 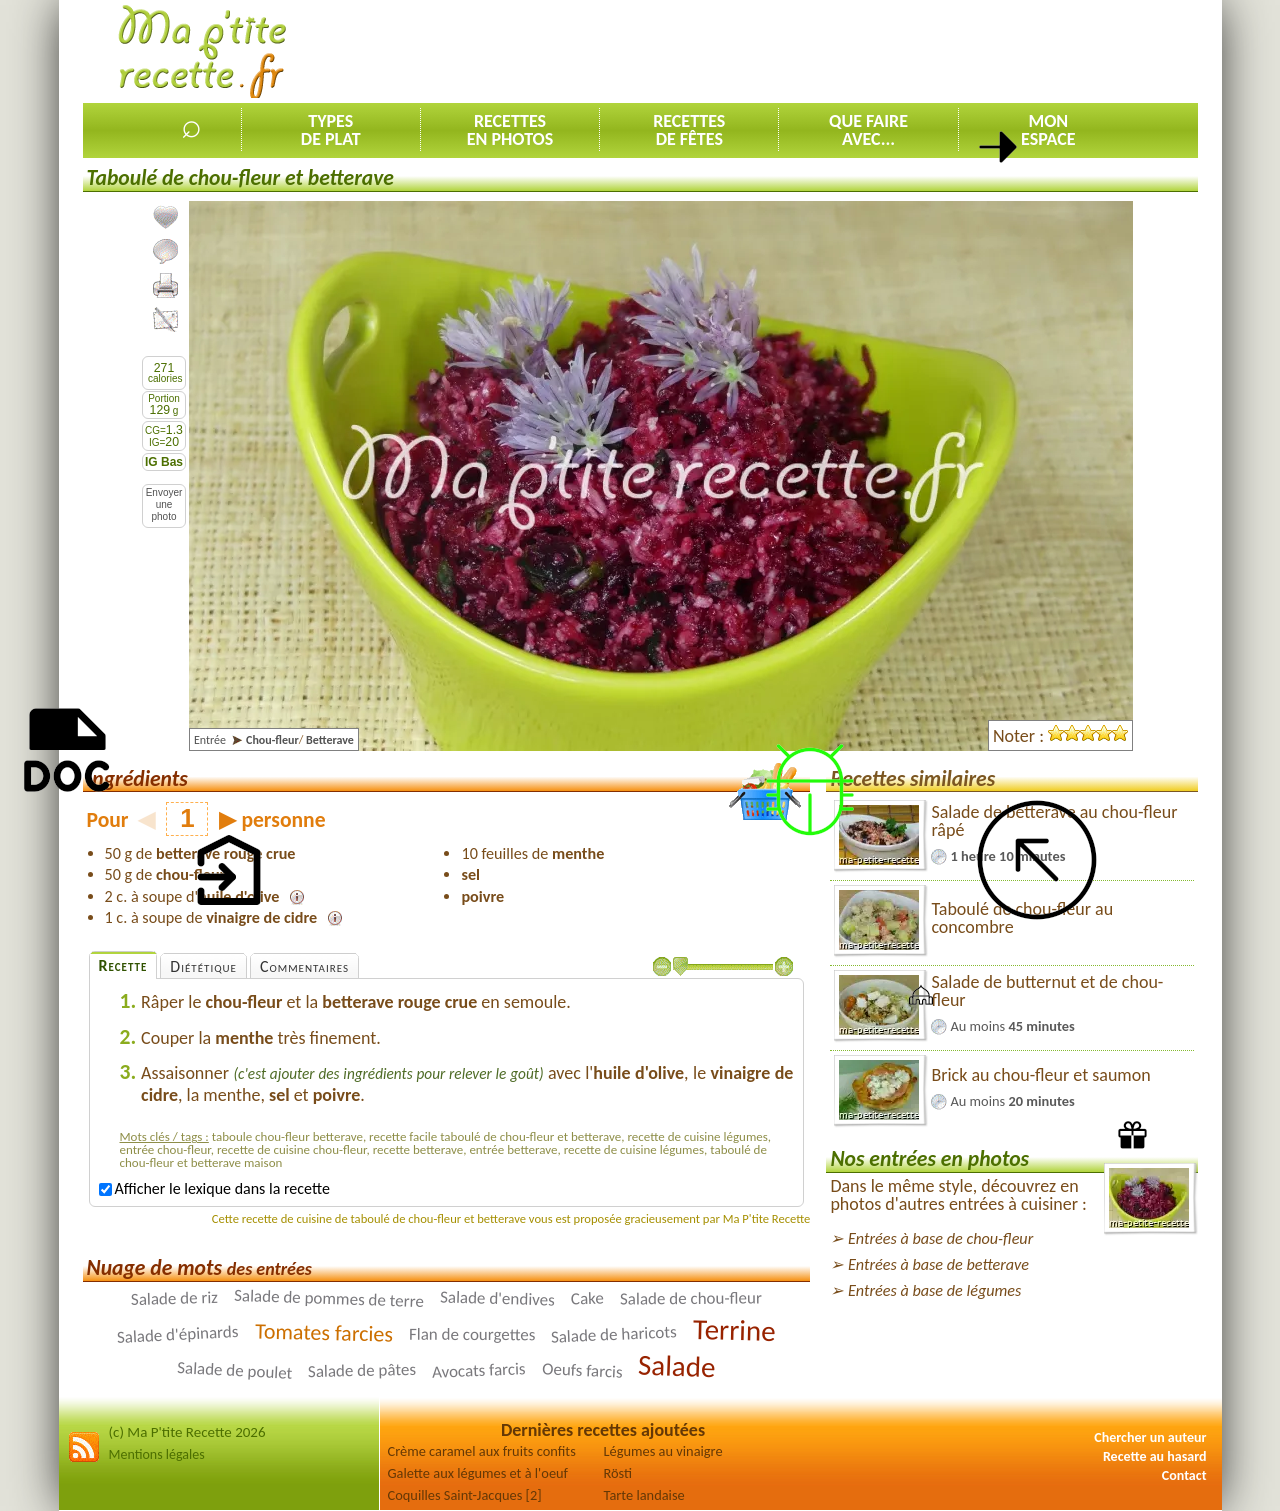 What do you see at coordinates (921, 996) in the screenshot?
I see `indicates a mosque or islamic place of worship nearby` at bounding box center [921, 996].